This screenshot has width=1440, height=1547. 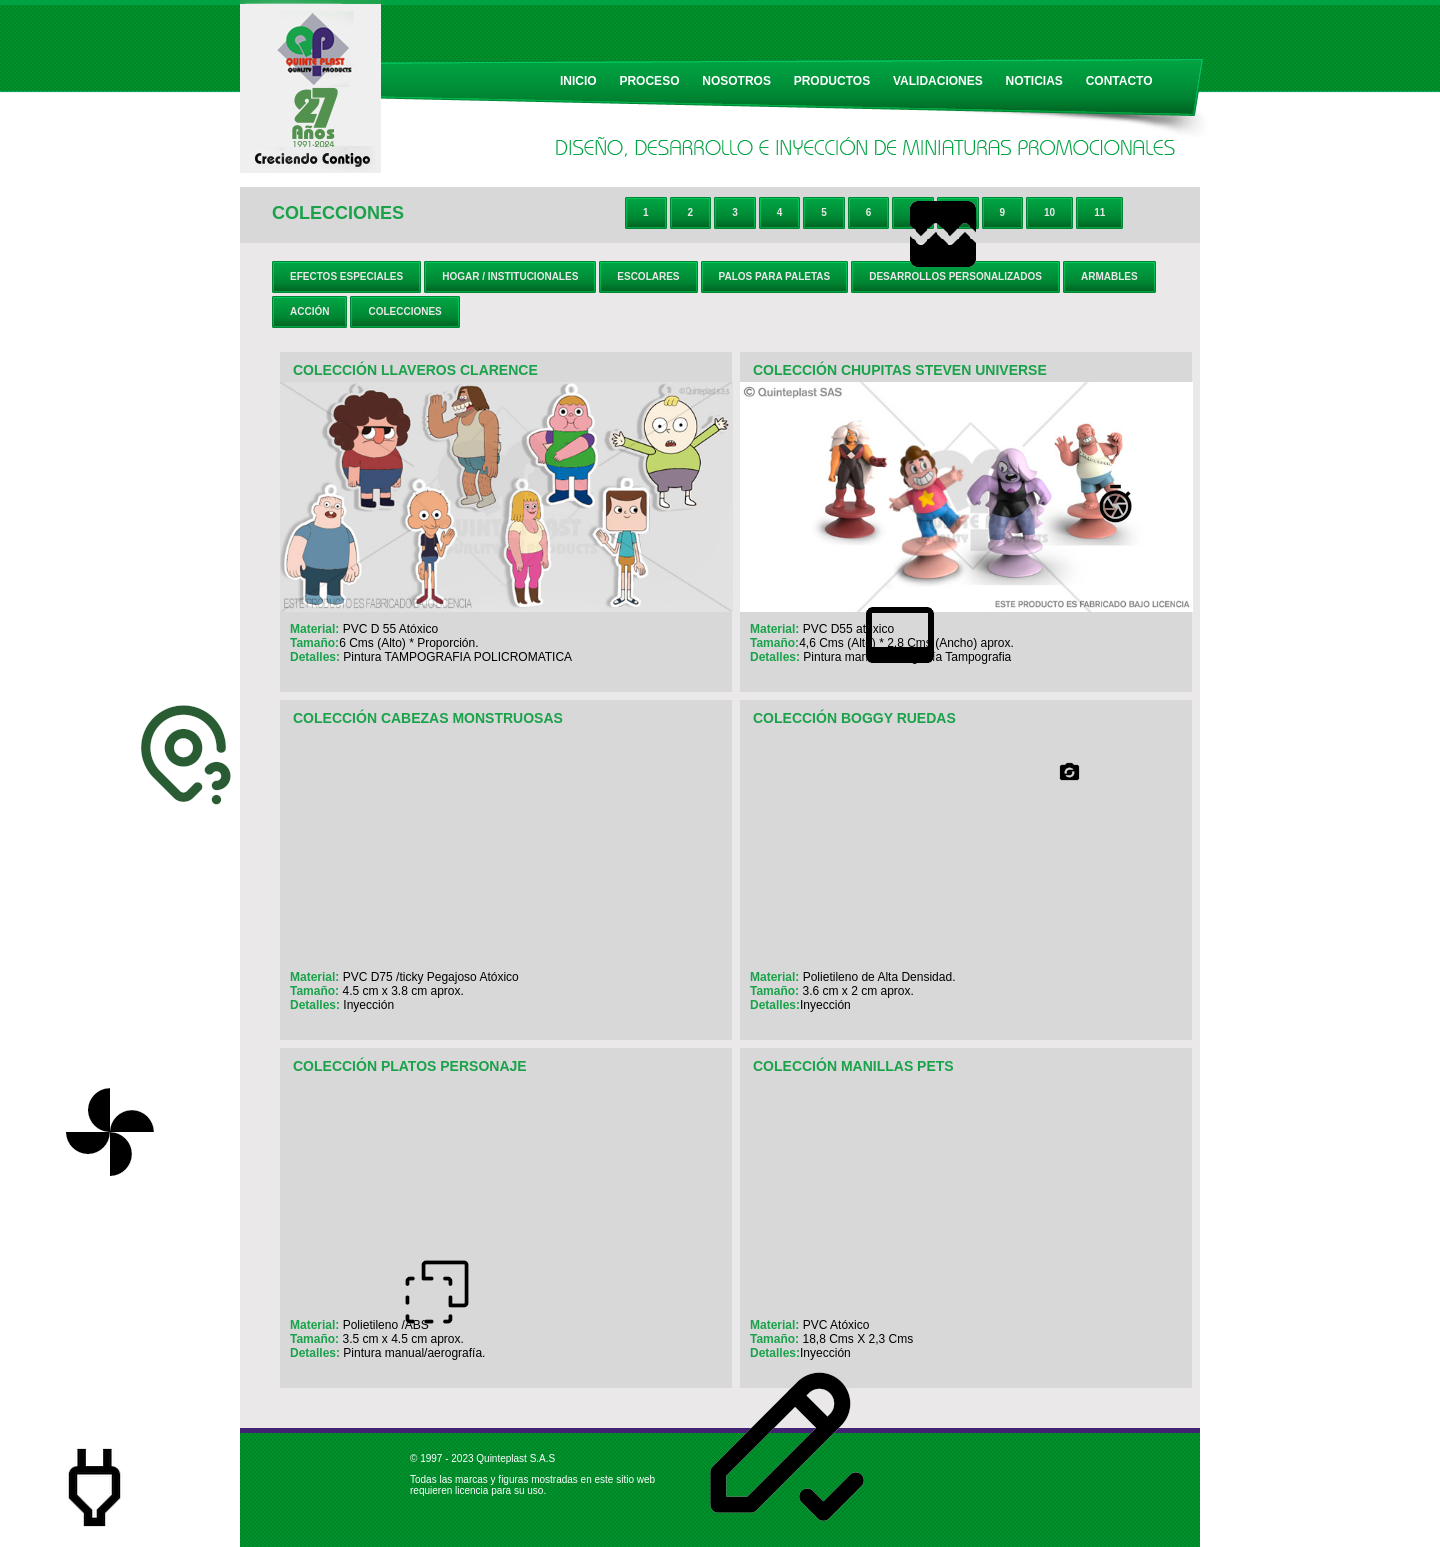 I want to click on switch between front and rear camera, so click(x=1069, y=772).